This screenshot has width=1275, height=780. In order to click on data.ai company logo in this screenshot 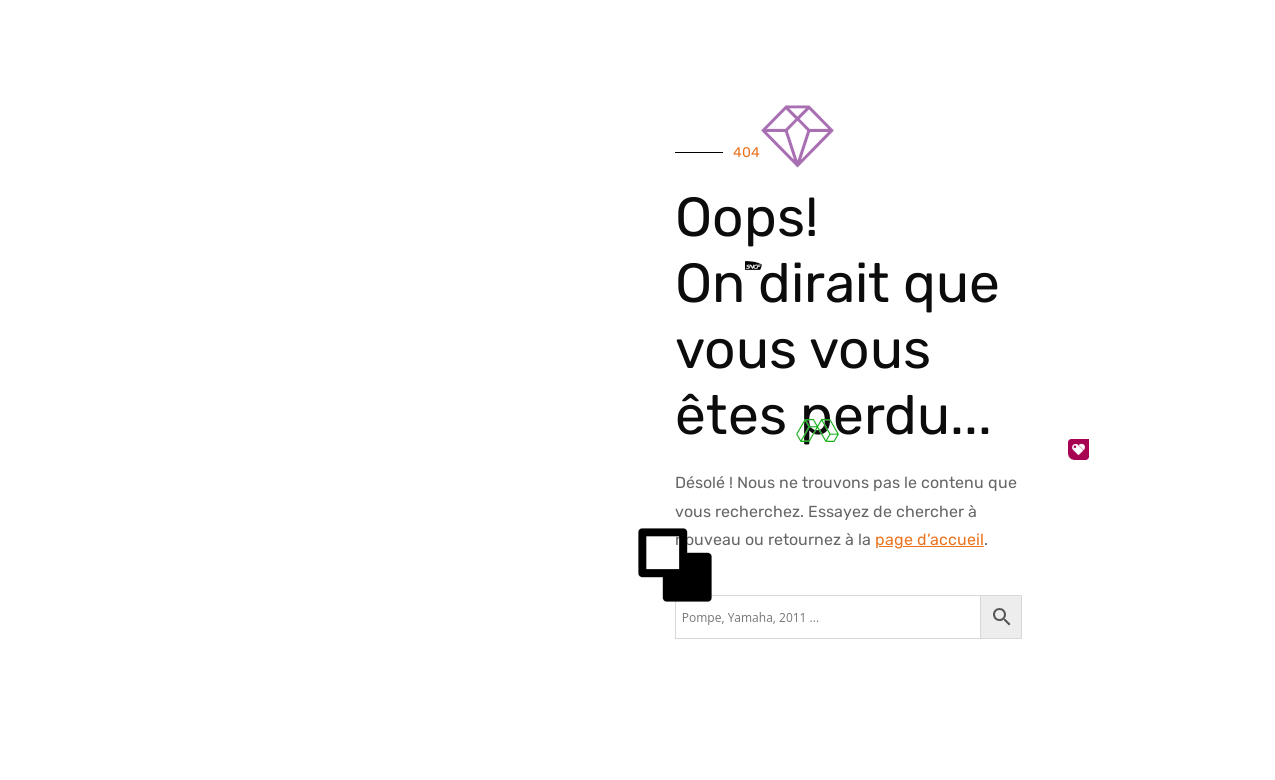, I will do `click(797, 136)`.